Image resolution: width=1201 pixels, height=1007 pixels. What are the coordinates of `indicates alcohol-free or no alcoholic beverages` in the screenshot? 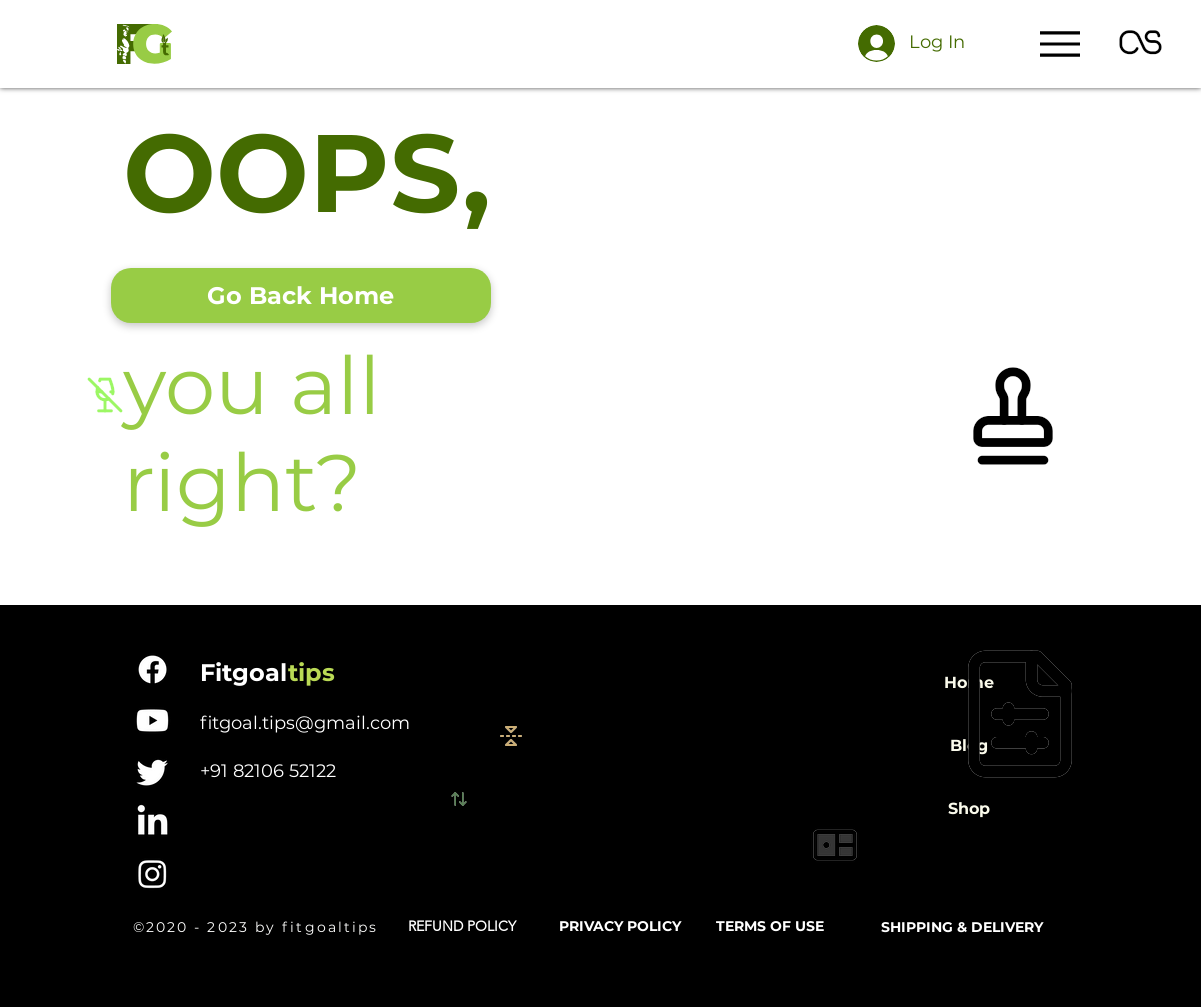 It's located at (105, 395).